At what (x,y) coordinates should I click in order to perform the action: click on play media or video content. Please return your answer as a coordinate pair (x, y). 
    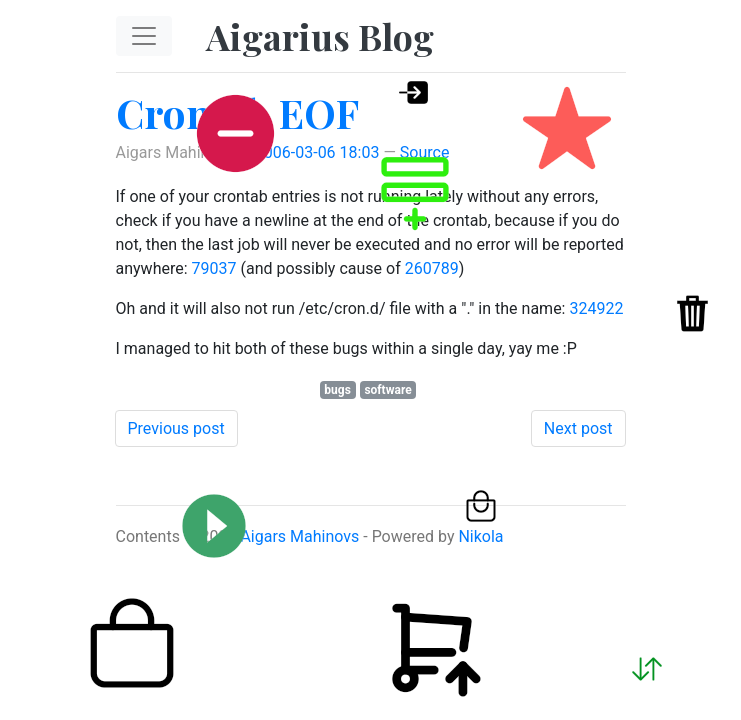
    Looking at the image, I should click on (214, 526).